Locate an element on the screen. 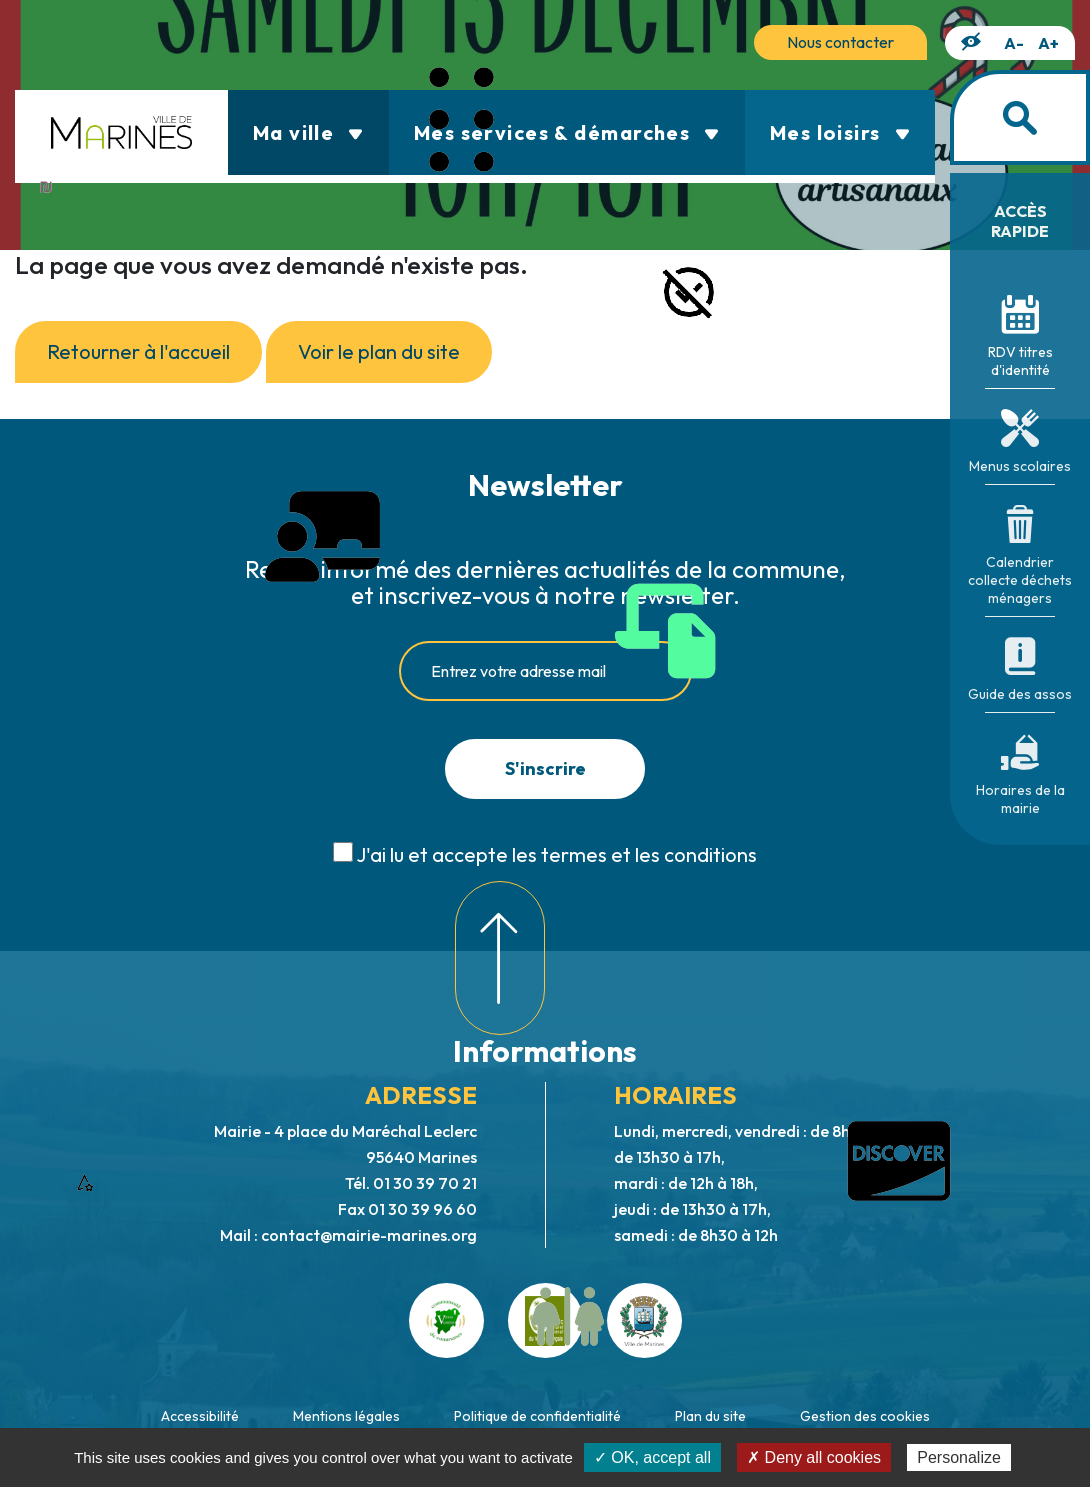  indicates price or amount in Israeli shekels is located at coordinates (46, 187).